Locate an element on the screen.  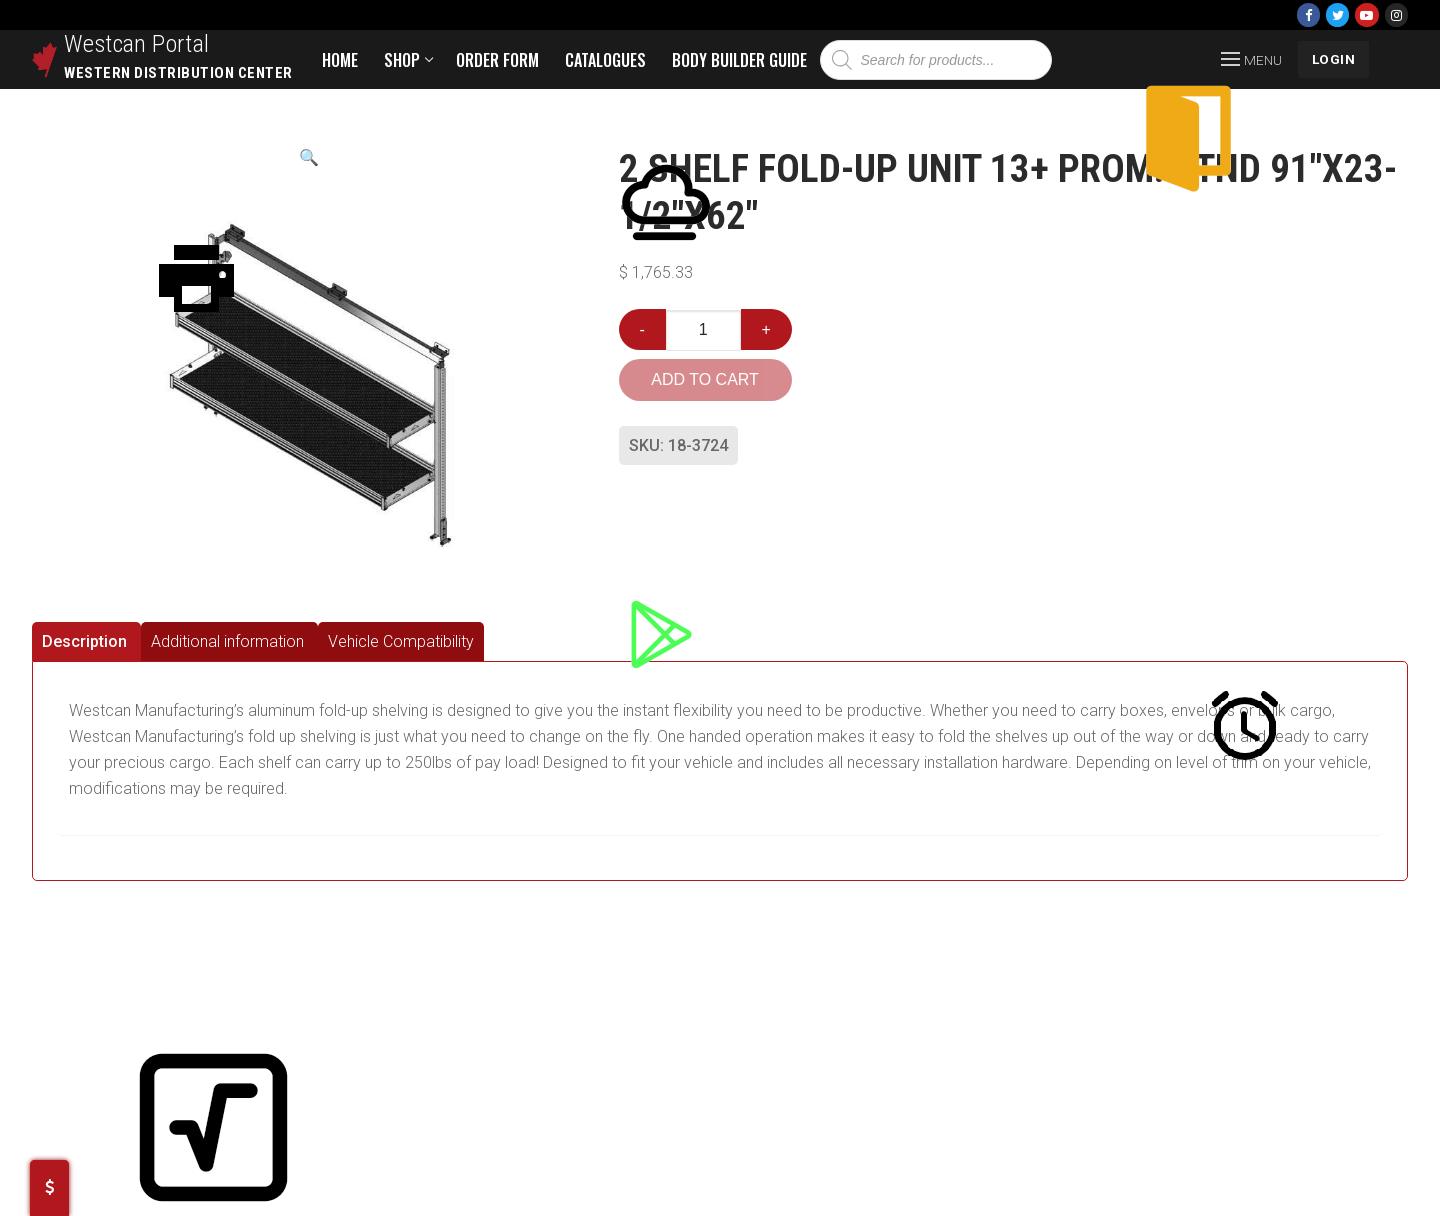
access square root calculator function is located at coordinates (213, 1127).